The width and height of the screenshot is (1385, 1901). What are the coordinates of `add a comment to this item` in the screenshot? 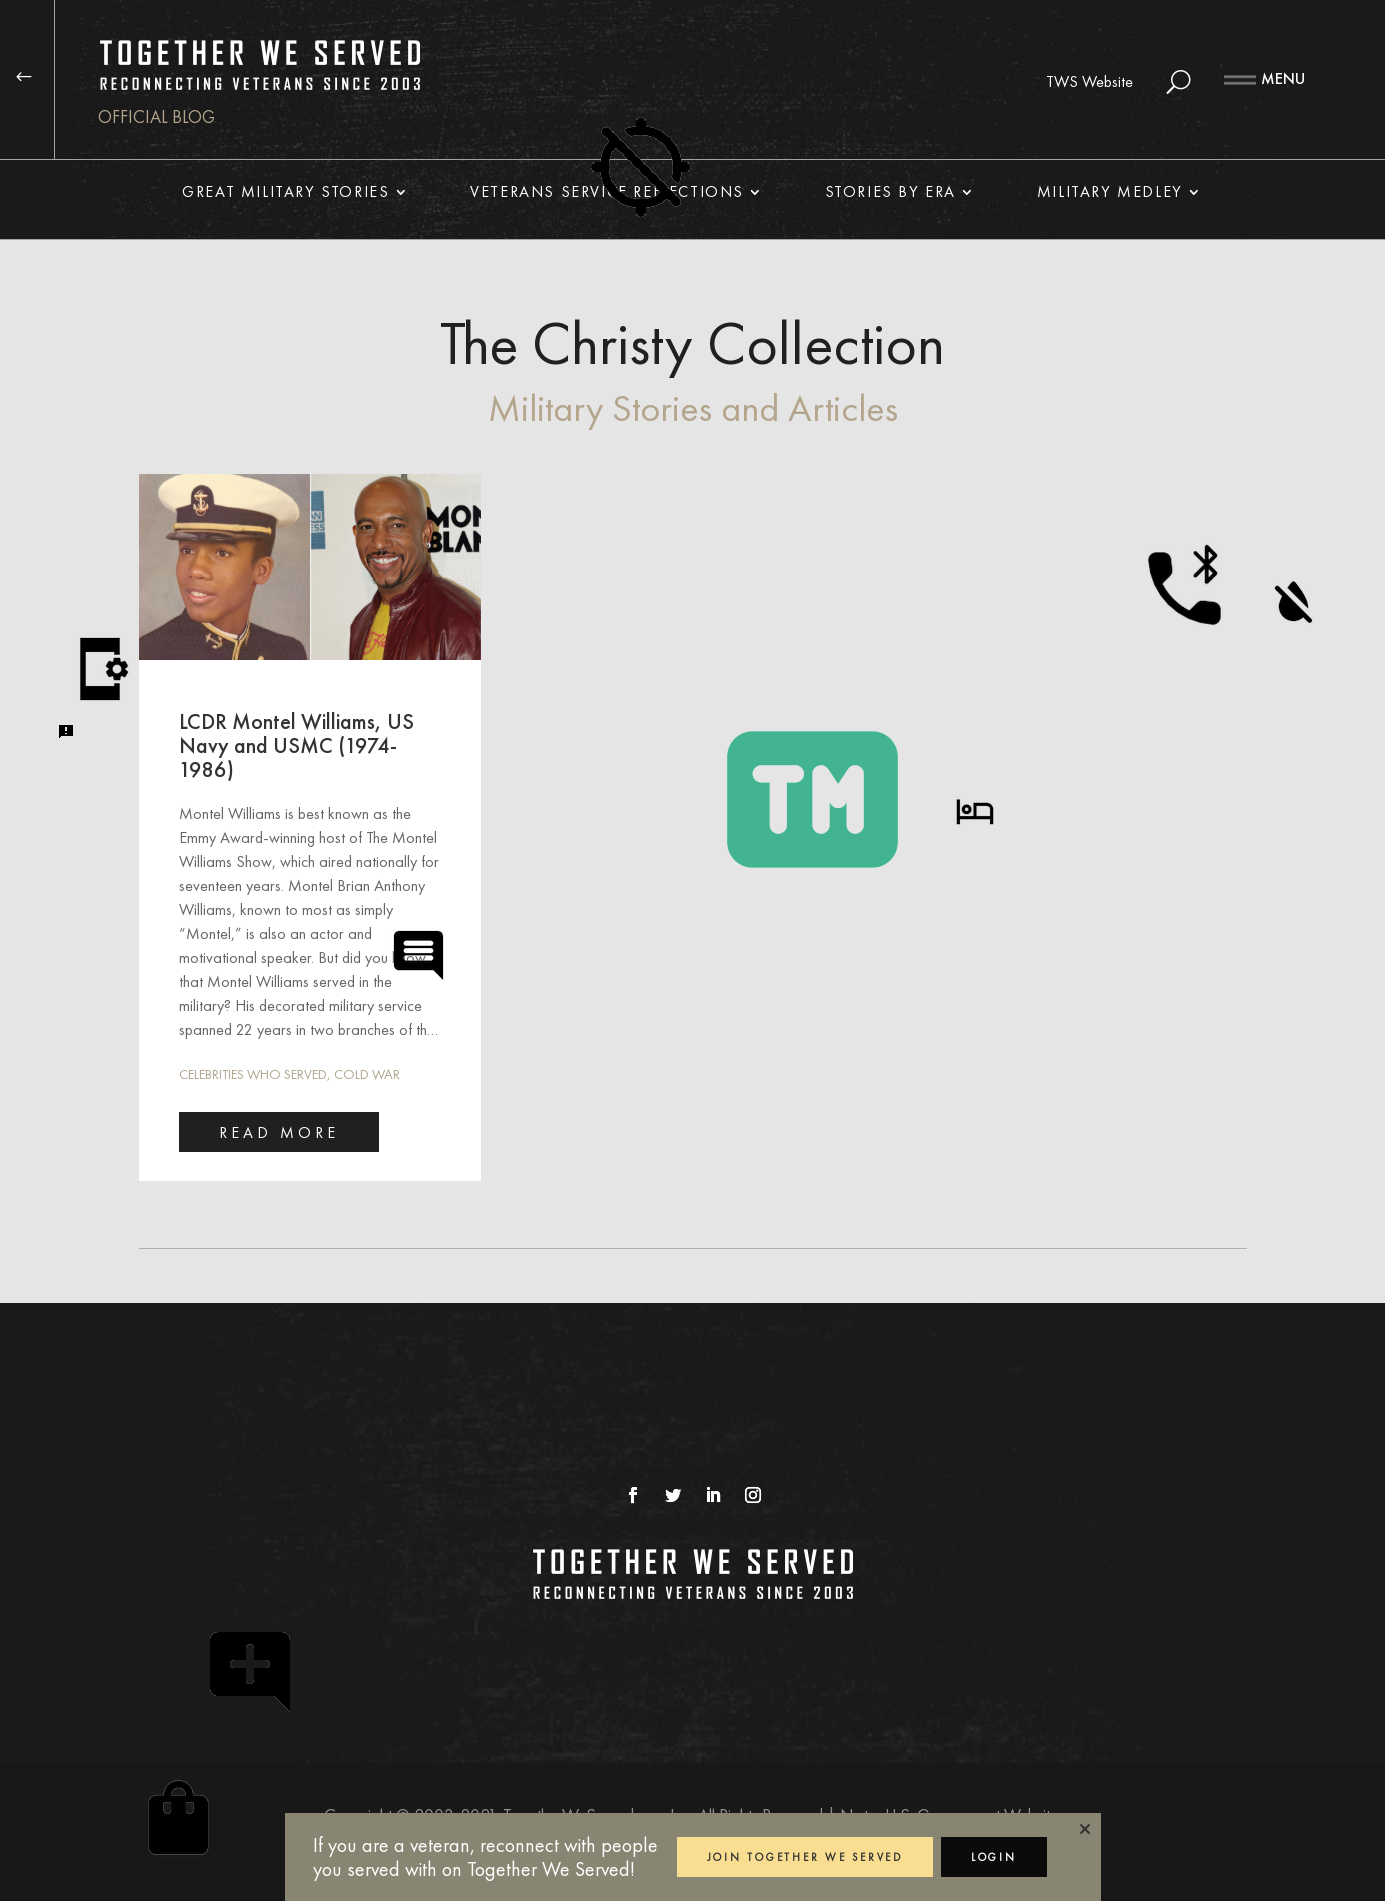 It's located at (418, 955).